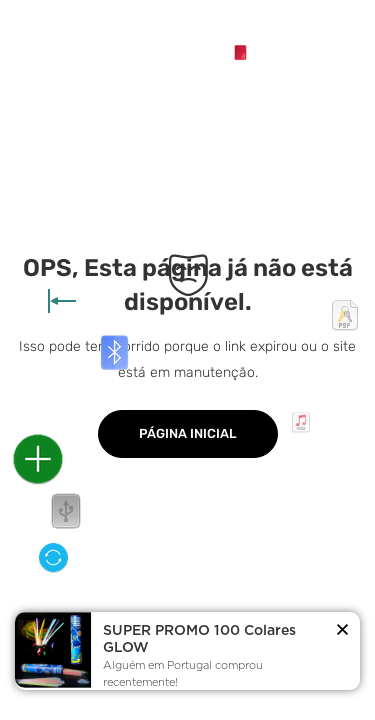  What do you see at coordinates (38, 459) in the screenshot?
I see `add a new item to a list` at bounding box center [38, 459].